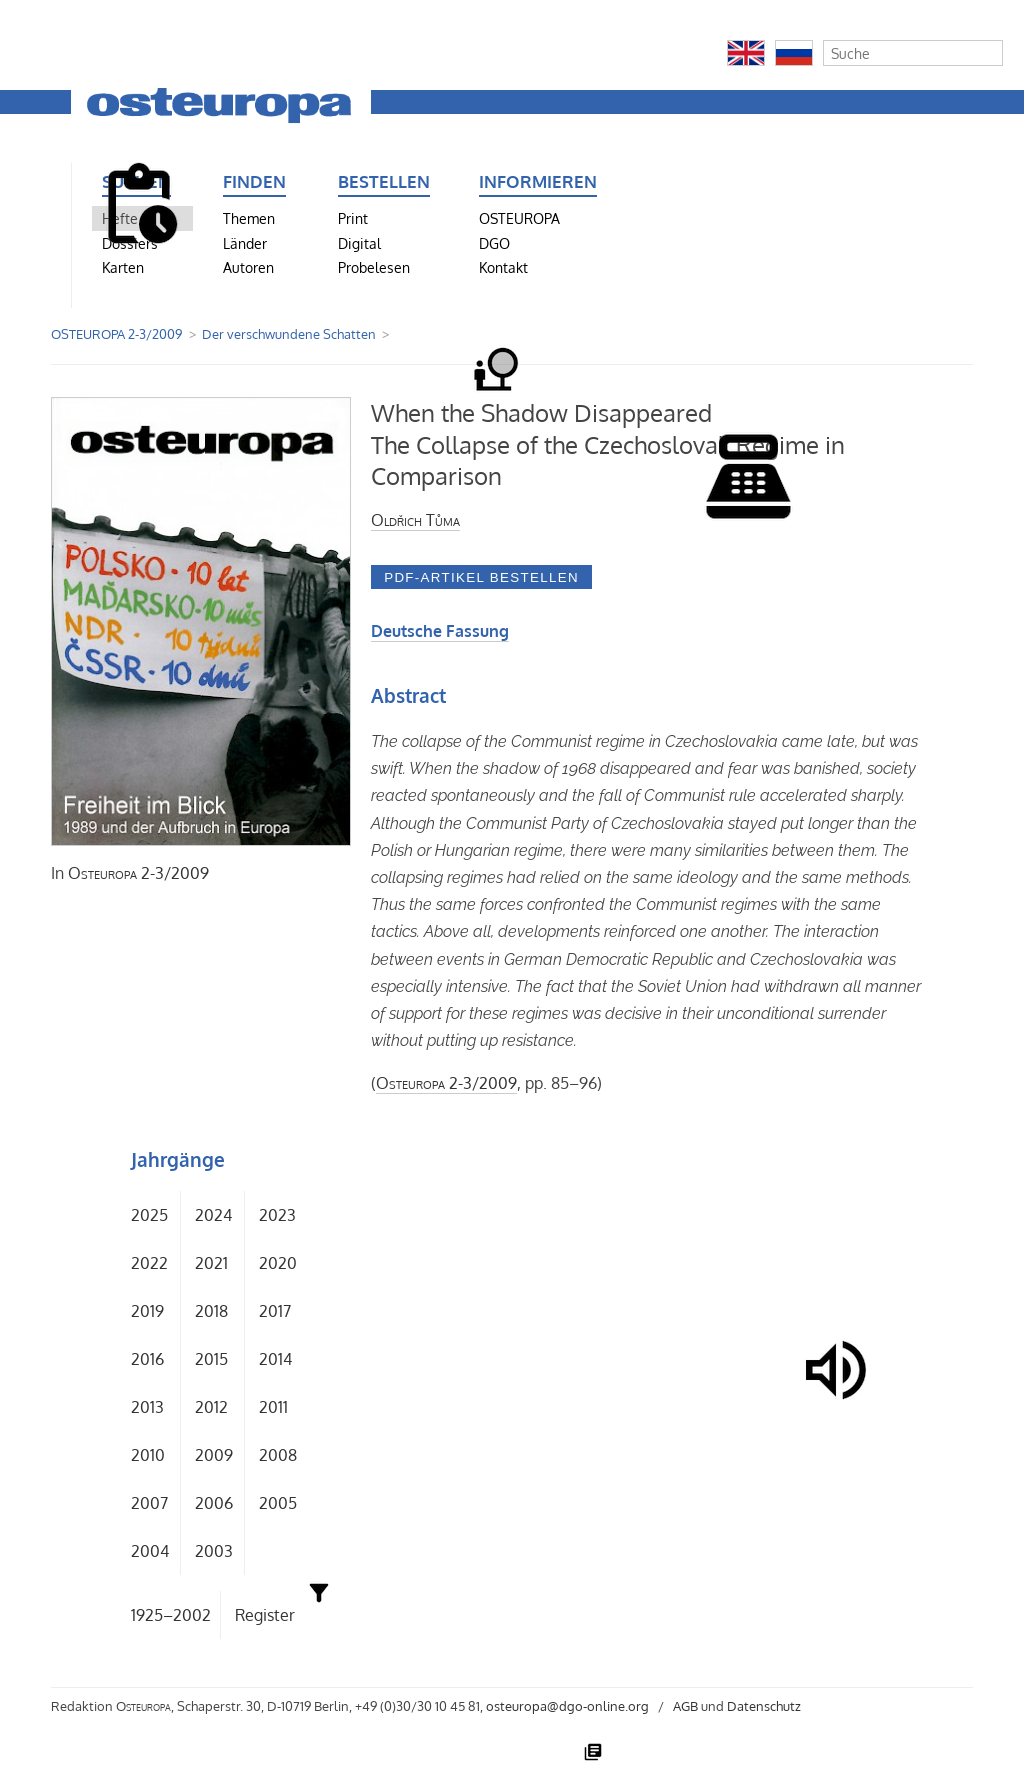 This screenshot has height=1785, width=1024. Describe the element at coordinates (836, 1370) in the screenshot. I see `increase or unmute audio volume` at that location.